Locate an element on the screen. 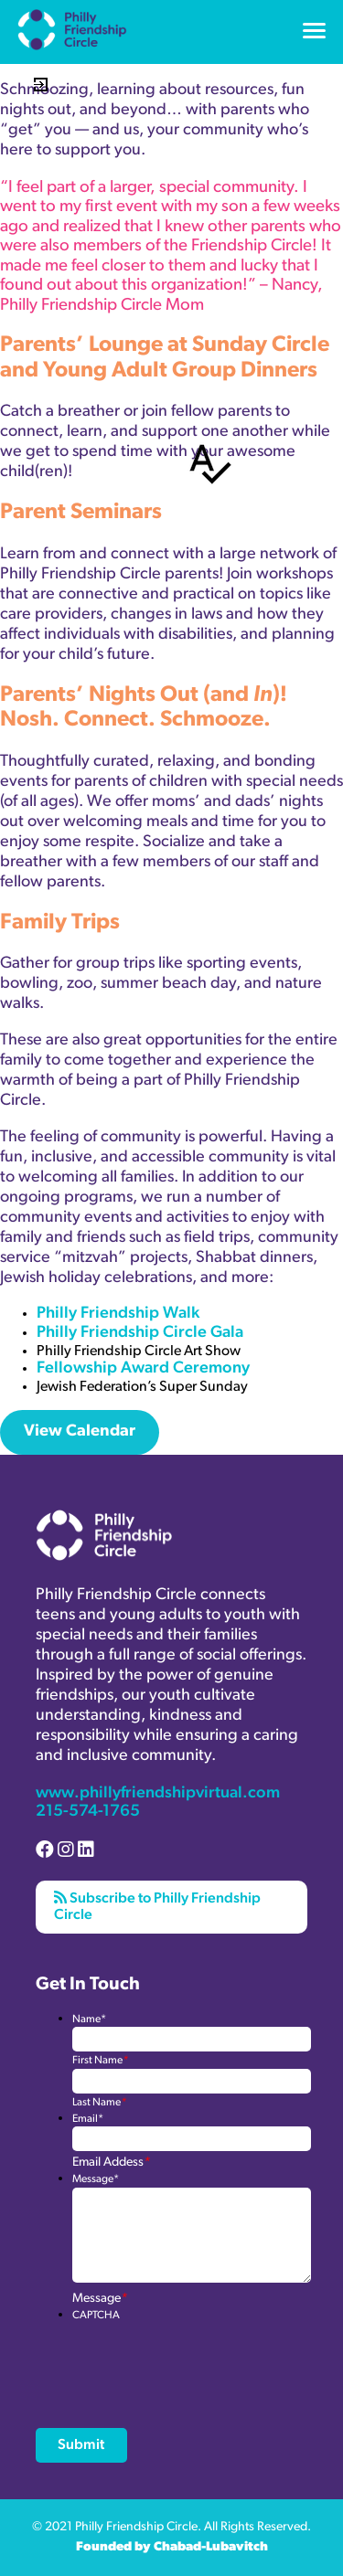 This screenshot has height=2576, width=343. log out of the current account is located at coordinates (40, 84).